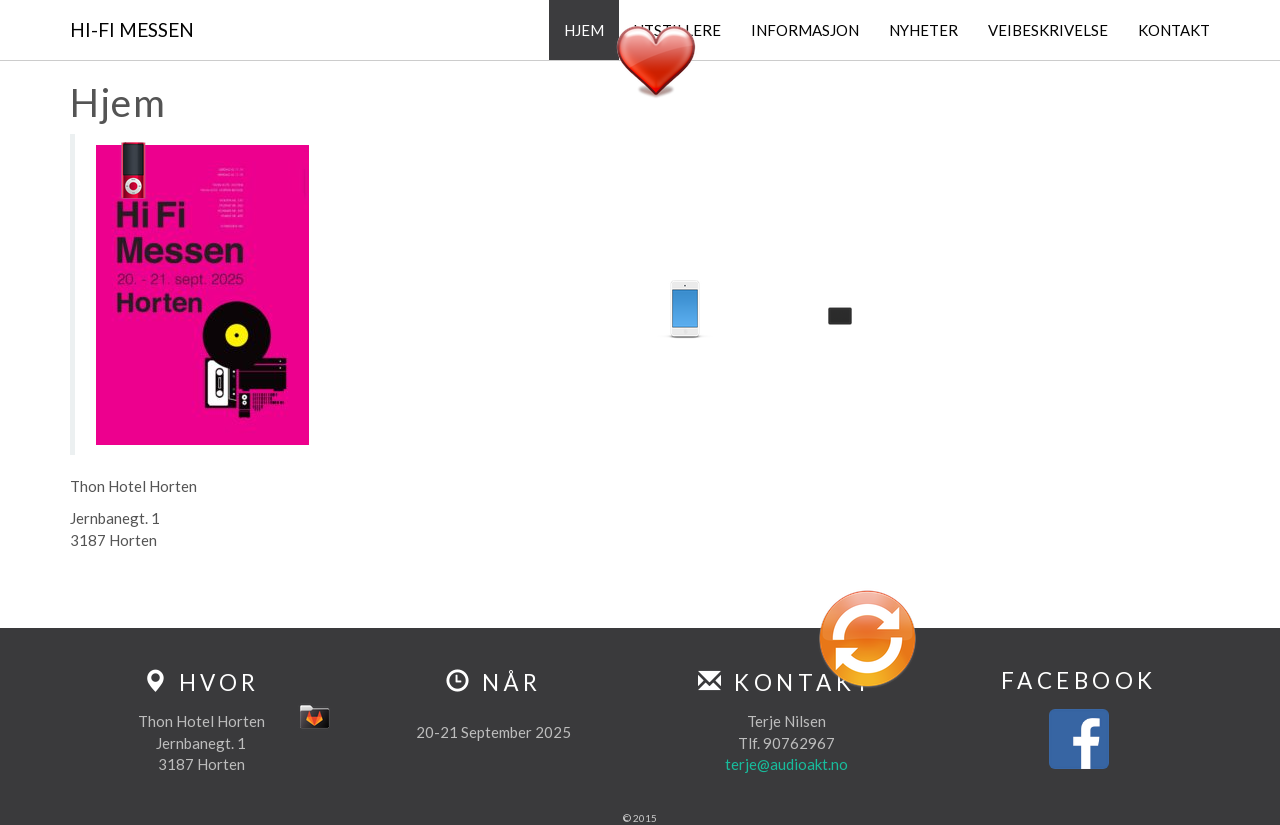 This screenshot has width=1280, height=825. Describe the element at coordinates (133, 171) in the screenshot. I see `access ipod device settings` at that location.